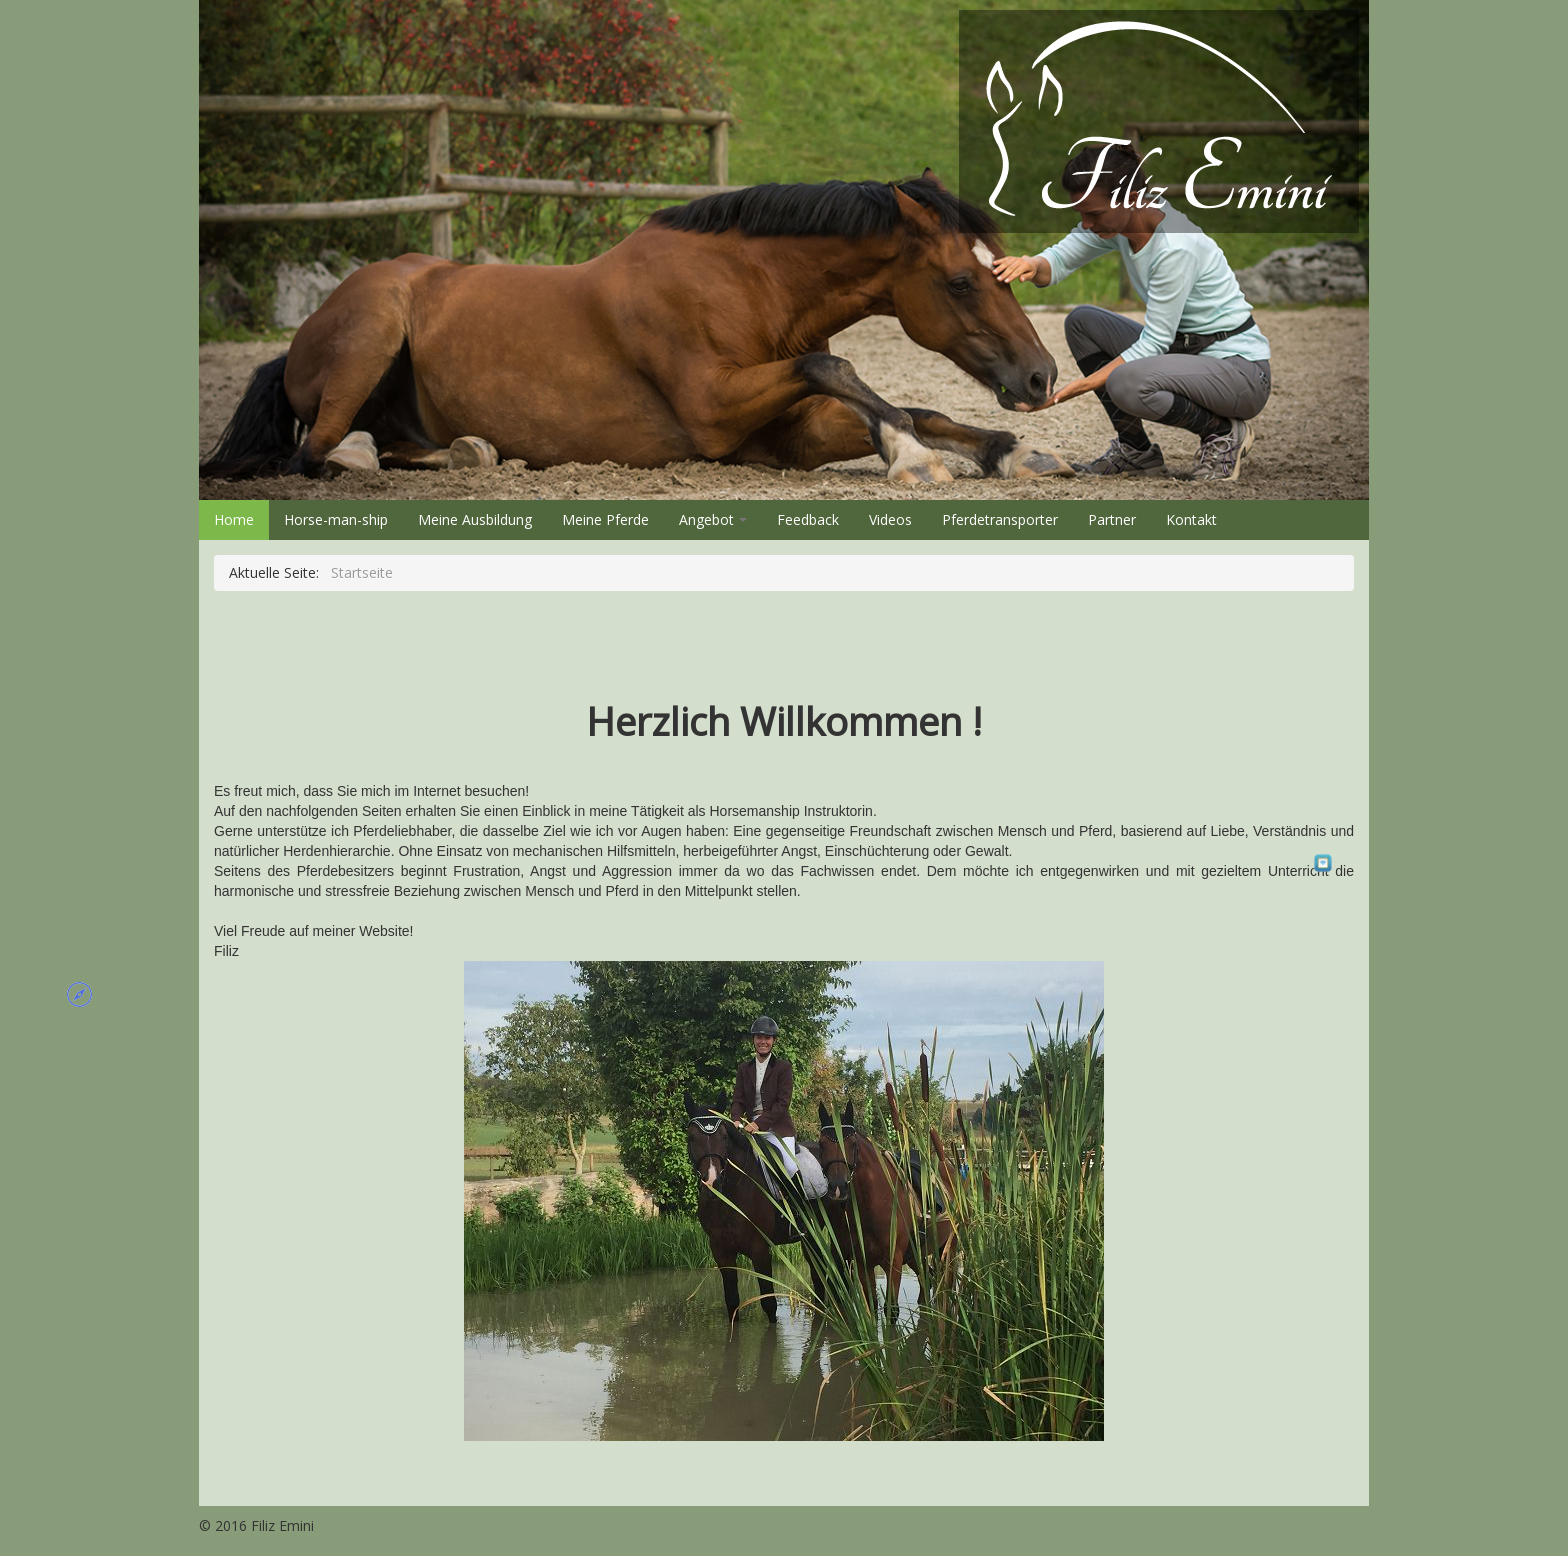 Image resolution: width=1568 pixels, height=1556 pixels. I want to click on view network adapter settings, so click(1323, 863).